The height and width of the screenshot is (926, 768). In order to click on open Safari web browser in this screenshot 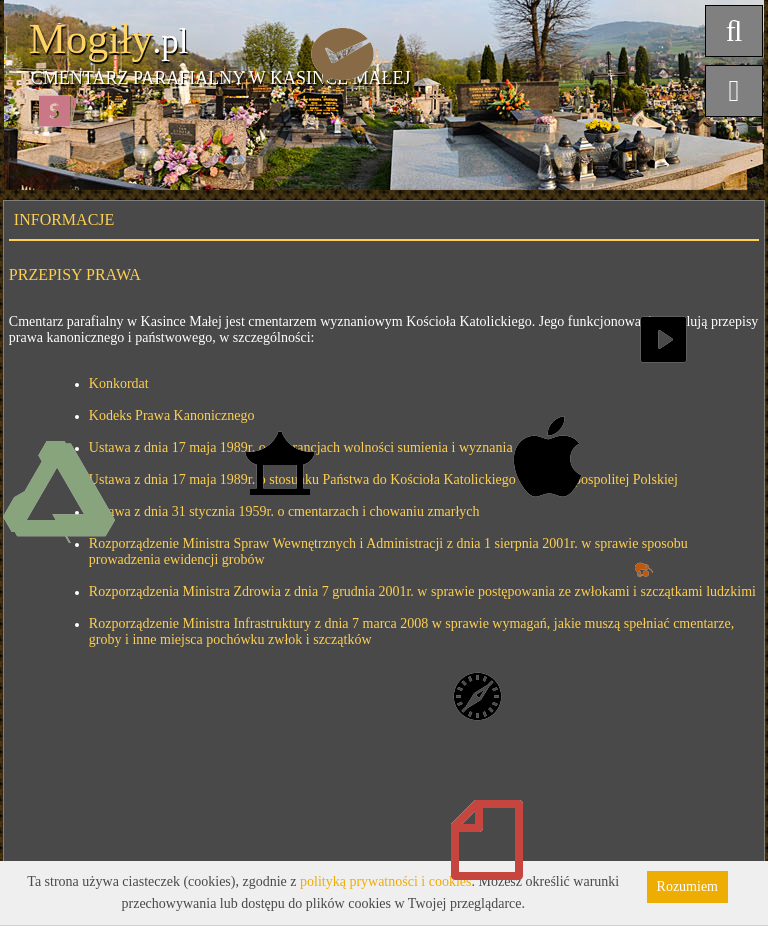, I will do `click(477, 696)`.